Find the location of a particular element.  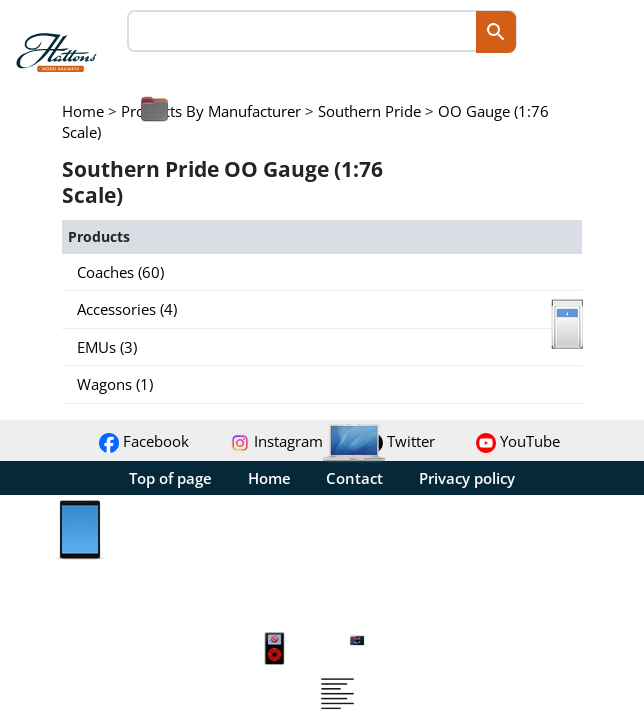

open YouTrack project folder is located at coordinates (357, 640).